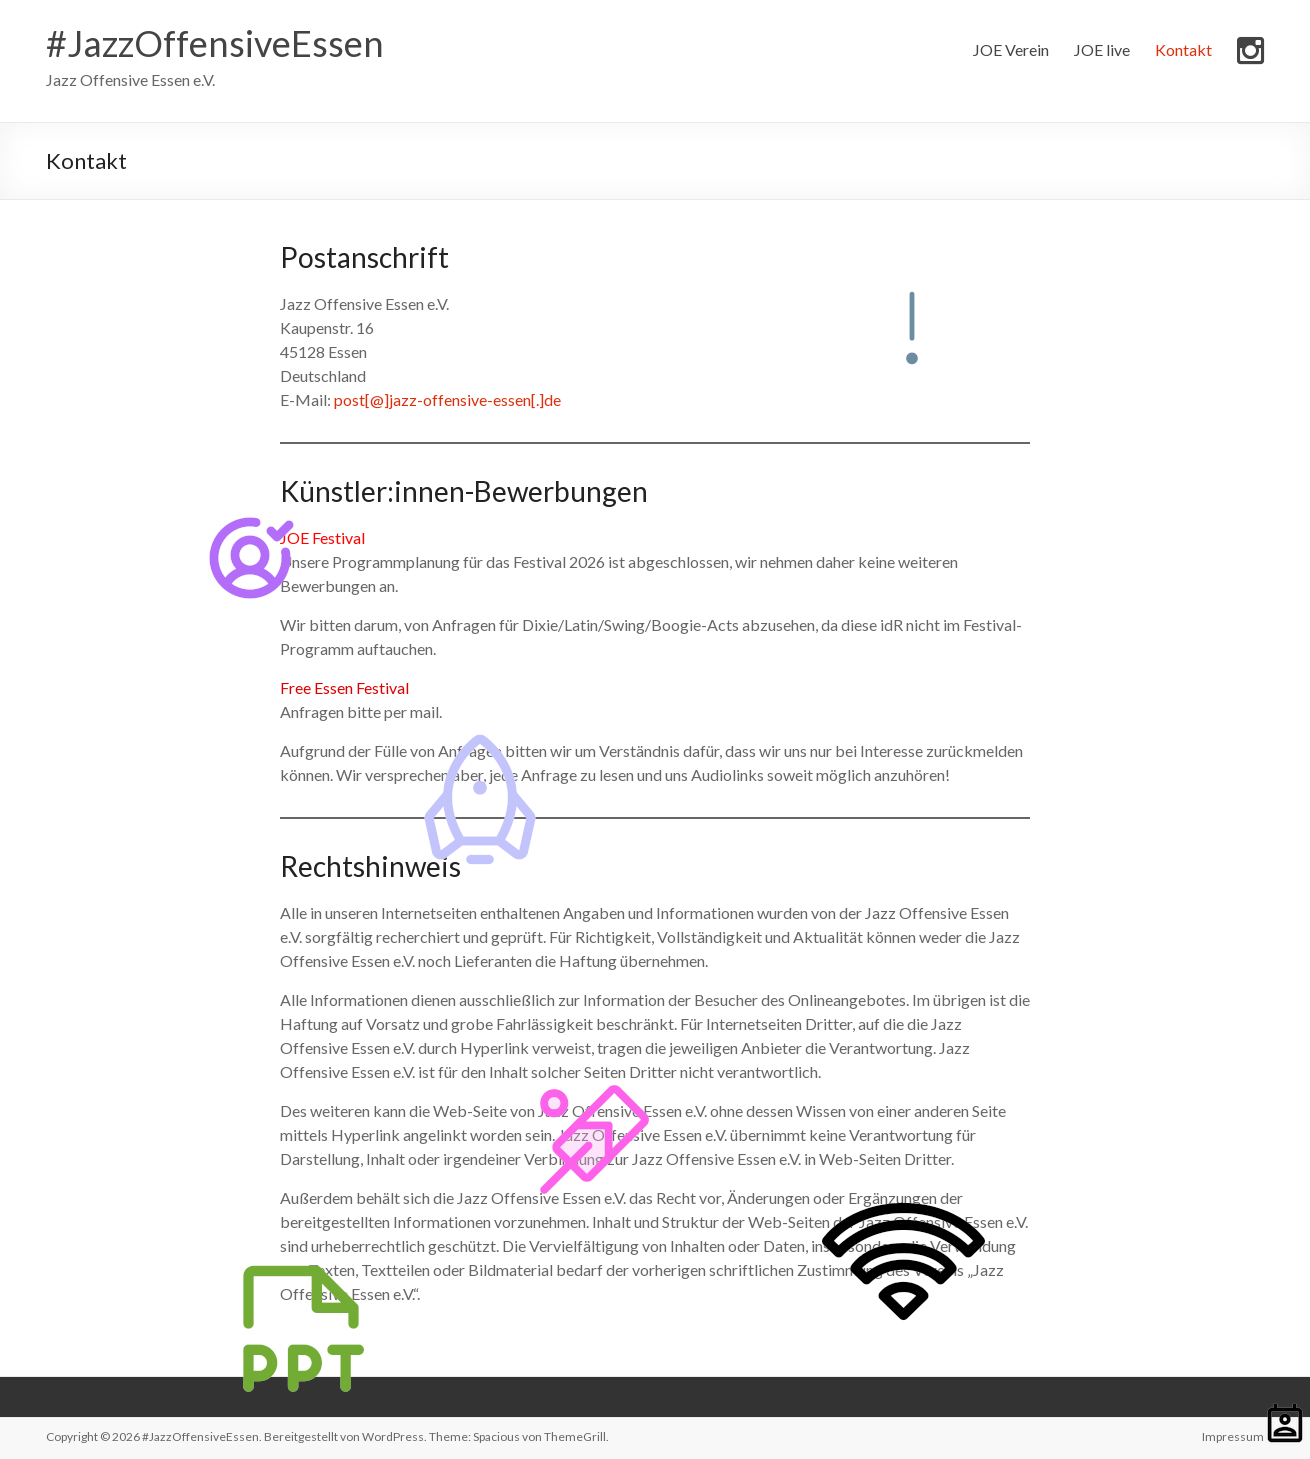 The width and height of the screenshot is (1310, 1459). Describe the element at coordinates (301, 1334) in the screenshot. I see `open a PowerPoint presentation file` at that location.